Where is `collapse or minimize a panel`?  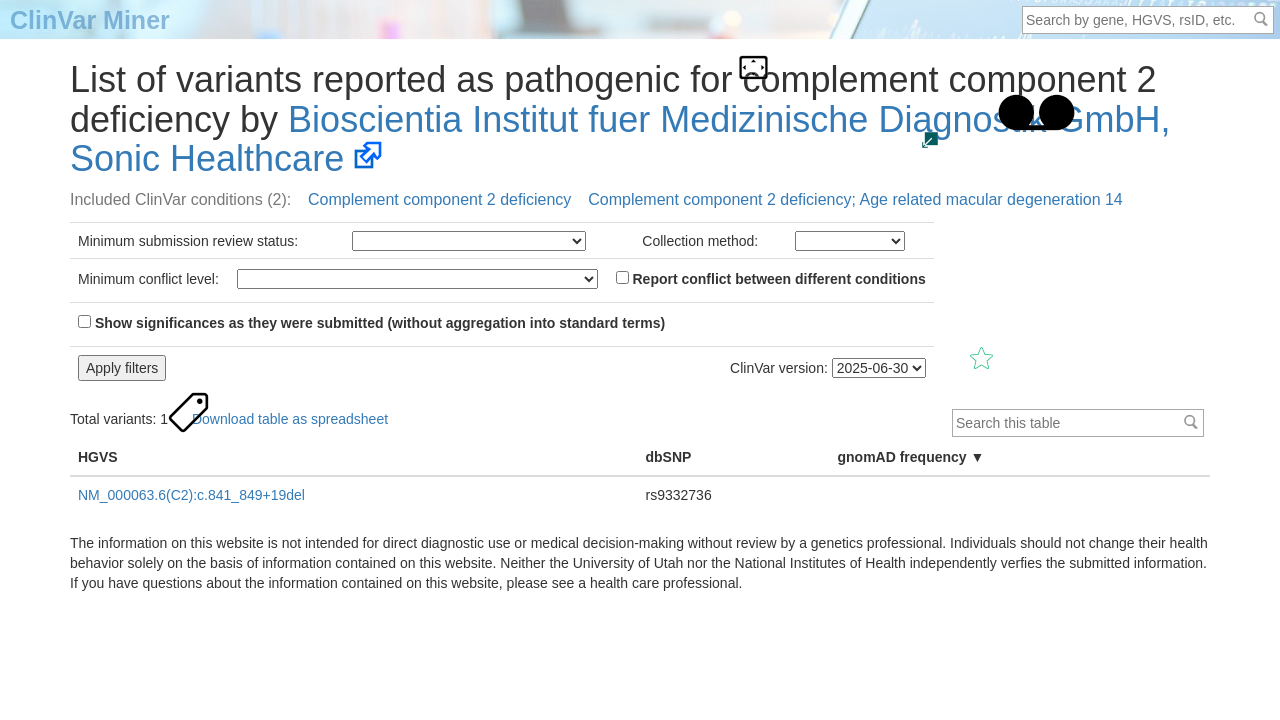
collapse or minimize a panel is located at coordinates (930, 140).